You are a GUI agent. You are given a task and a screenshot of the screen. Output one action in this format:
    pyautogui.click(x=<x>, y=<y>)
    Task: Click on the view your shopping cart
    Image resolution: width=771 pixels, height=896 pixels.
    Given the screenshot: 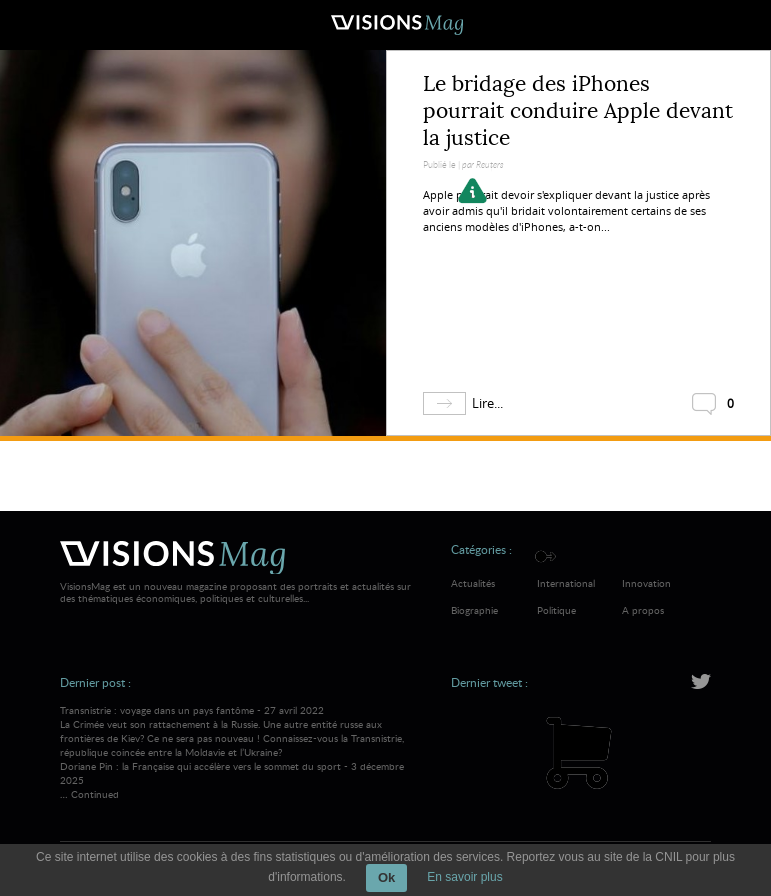 What is the action you would take?
    pyautogui.click(x=579, y=753)
    